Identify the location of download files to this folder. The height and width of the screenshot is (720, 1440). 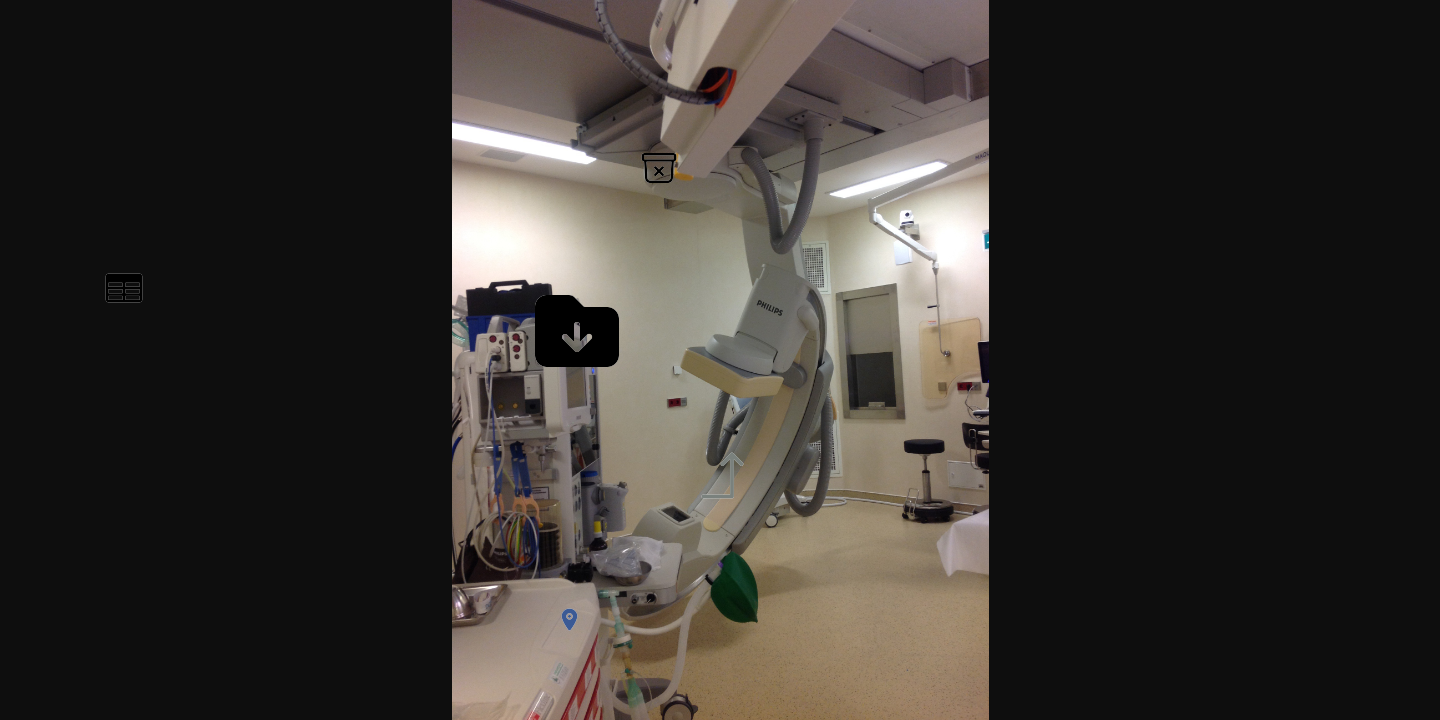
(577, 331).